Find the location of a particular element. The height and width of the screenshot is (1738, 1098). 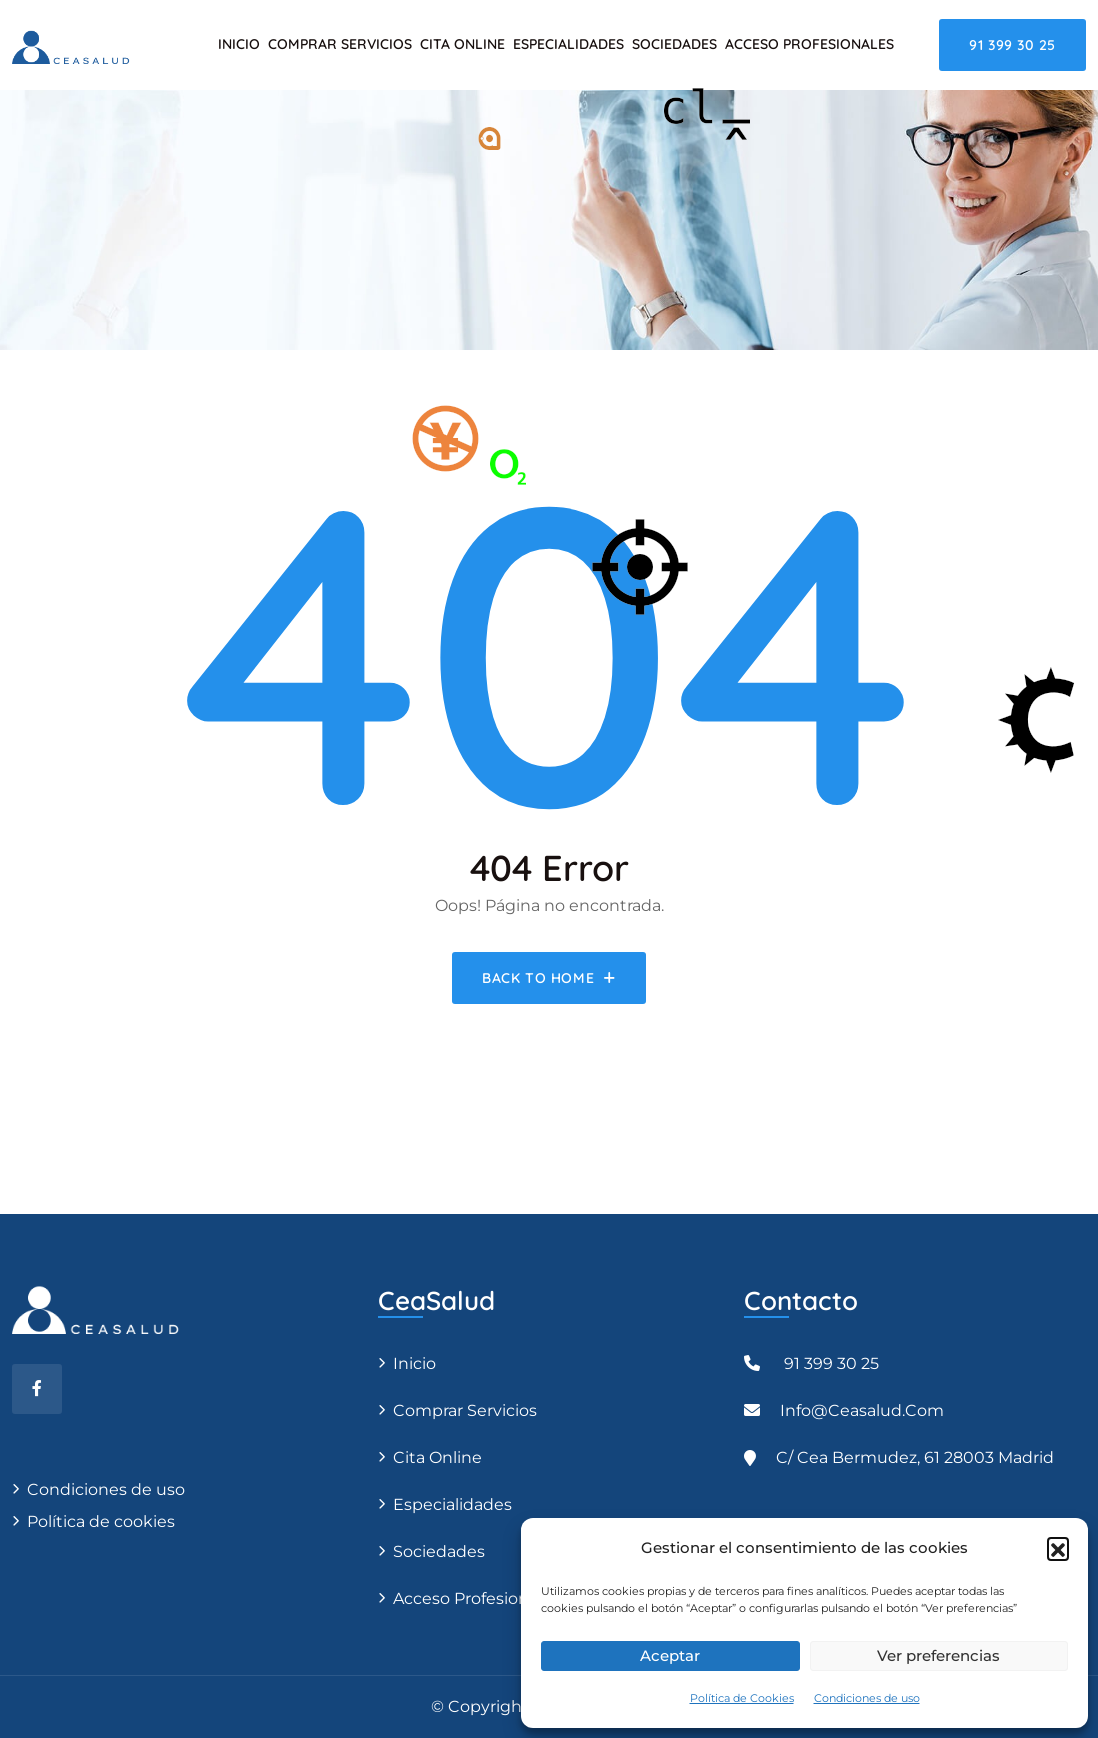

open stencyl game development software is located at coordinates (1036, 720).